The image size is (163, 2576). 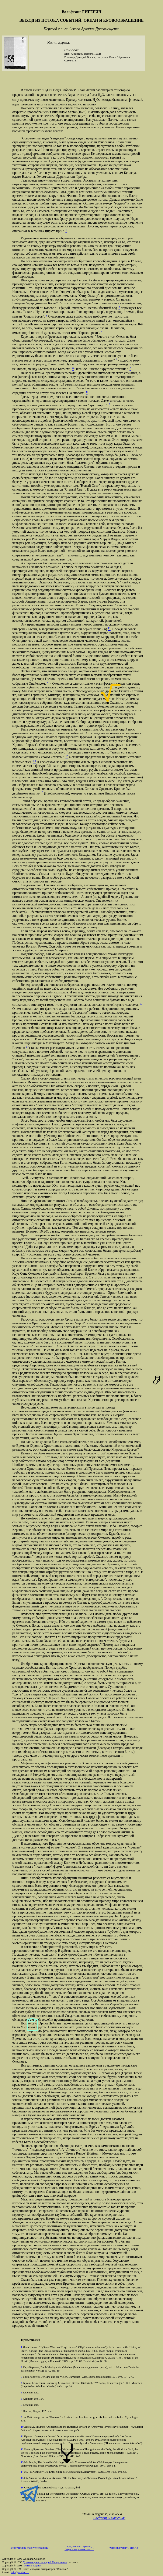 What do you see at coordinates (111, 693) in the screenshot?
I see `access square root or radical function in calculator` at bounding box center [111, 693].